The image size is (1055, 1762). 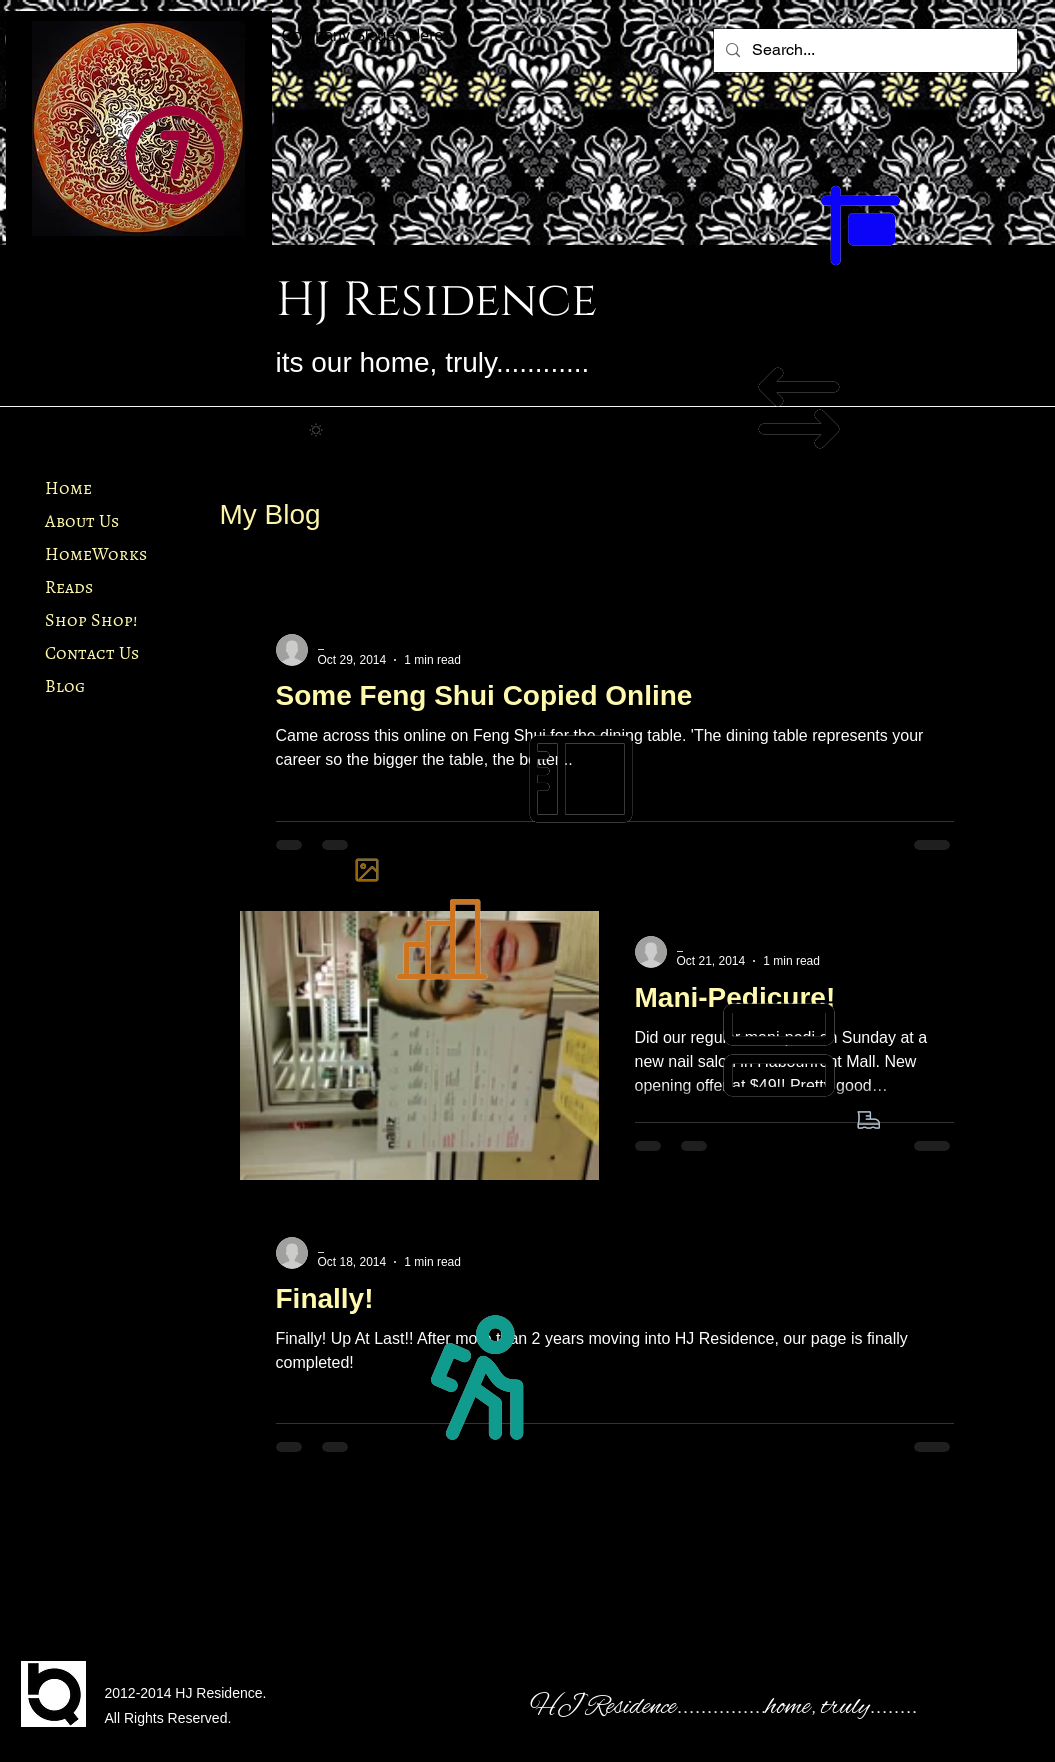 I want to click on indicates step 7 in a multi-step process, so click(x=175, y=155).